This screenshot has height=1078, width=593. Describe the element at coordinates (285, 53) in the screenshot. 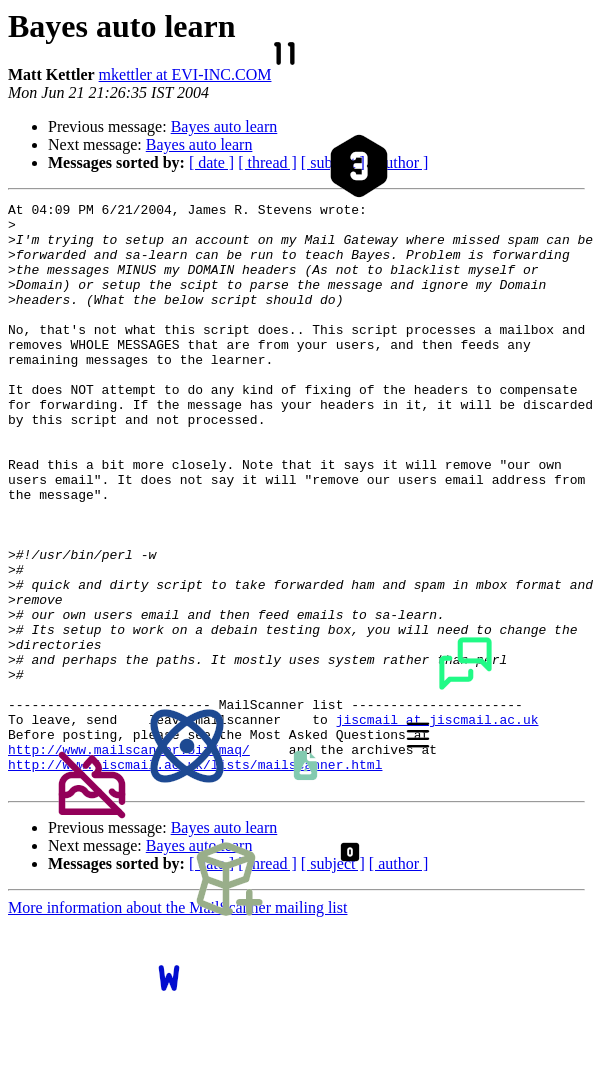

I see `indicates item number 11 in a list or sequence` at that location.